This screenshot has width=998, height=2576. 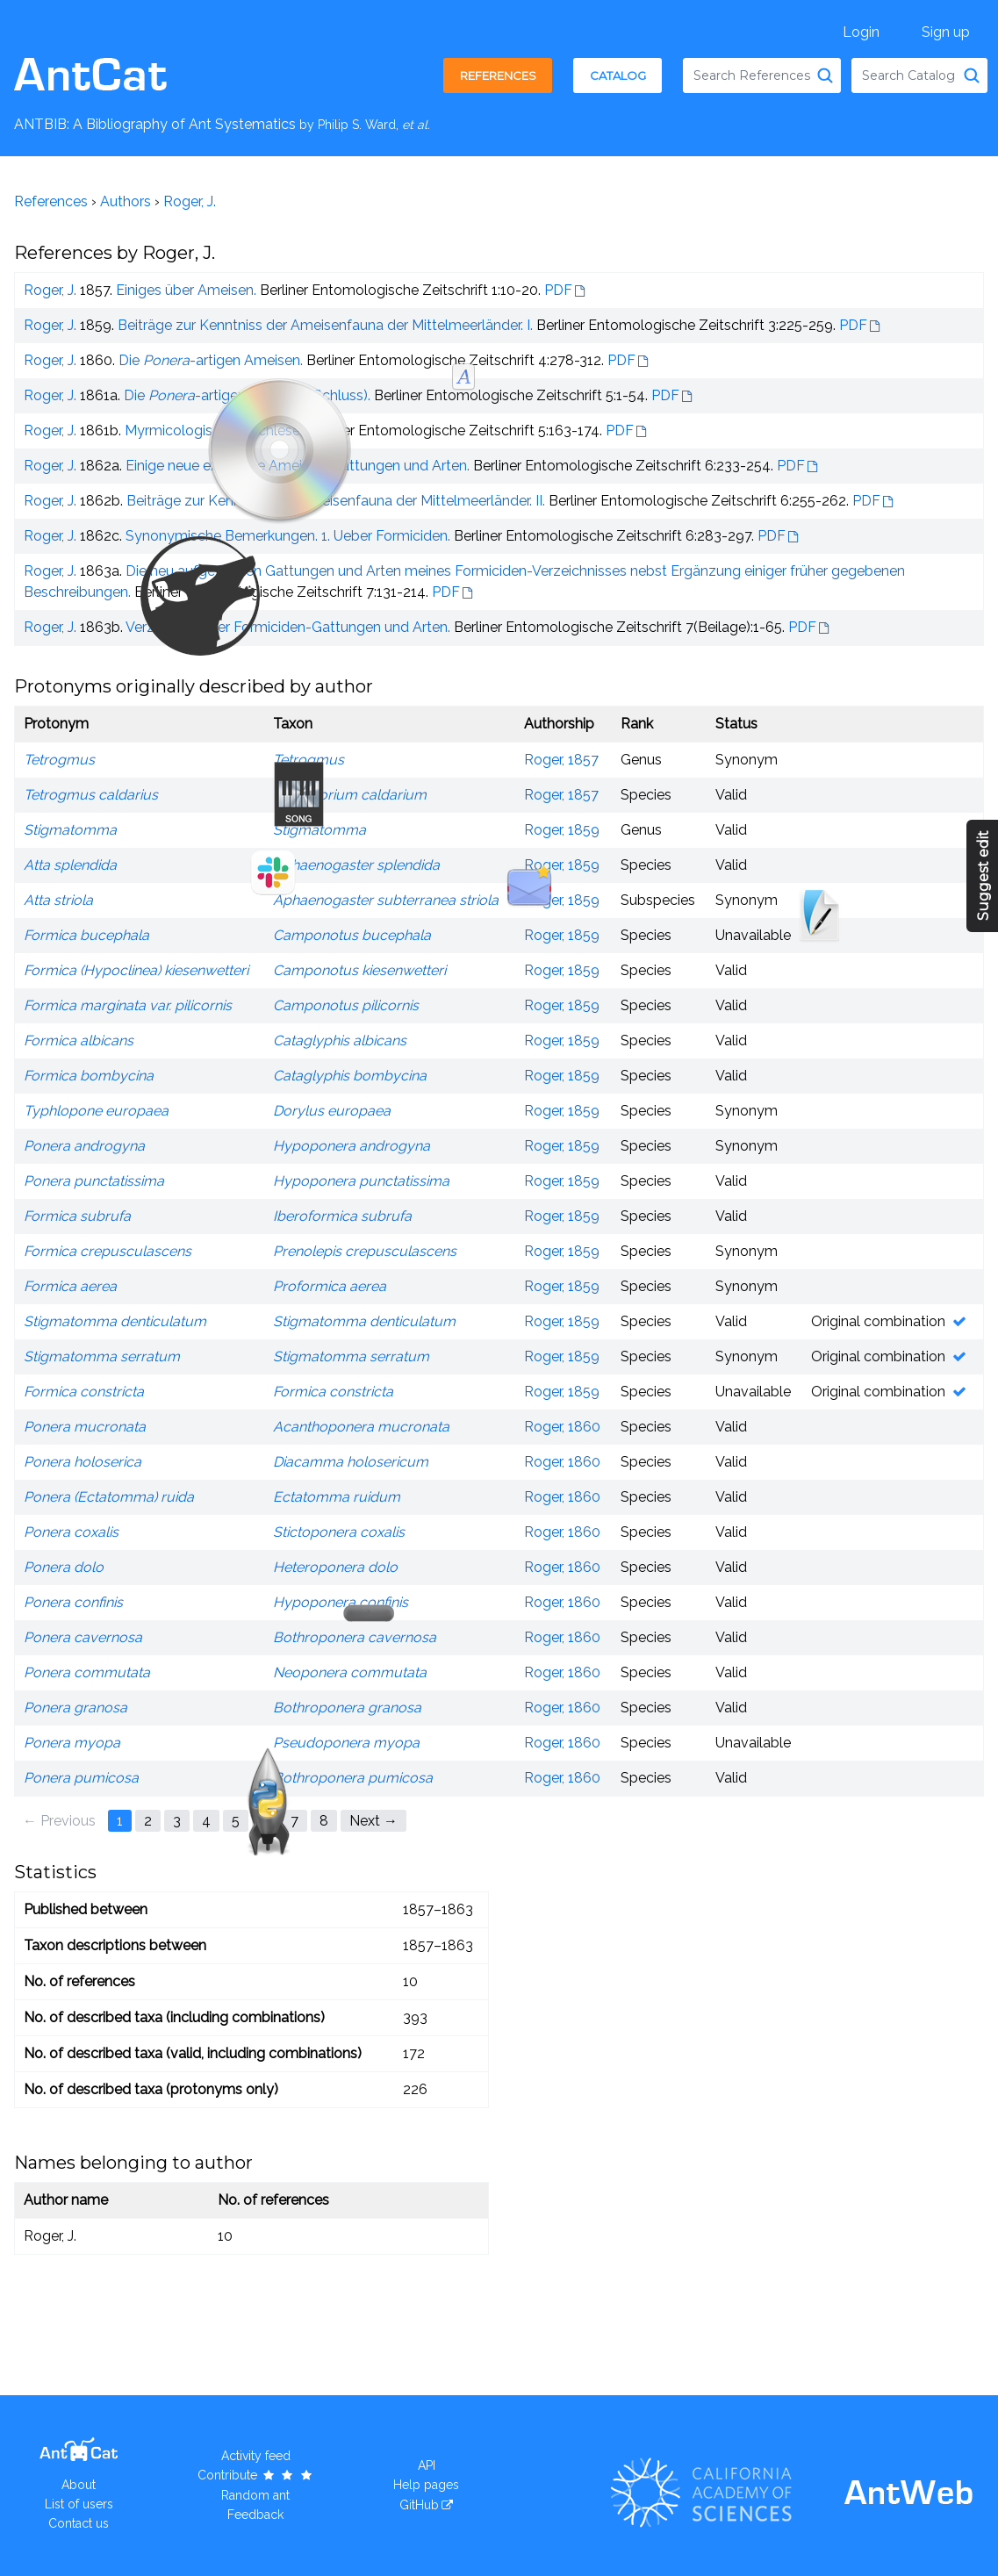 What do you see at coordinates (279, 452) in the screenshot?
I see `access CD or optical disc drive` at bounding box center [279, 452].